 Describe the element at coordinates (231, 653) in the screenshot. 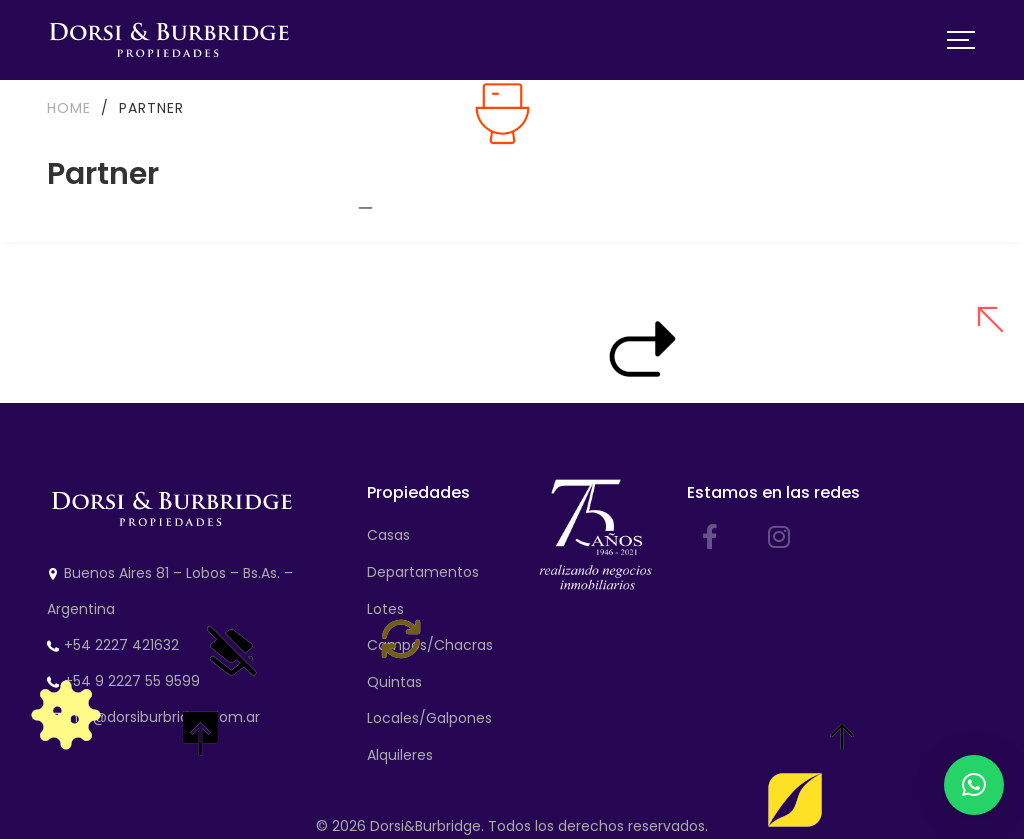

I see `clear all map layers` at that location.